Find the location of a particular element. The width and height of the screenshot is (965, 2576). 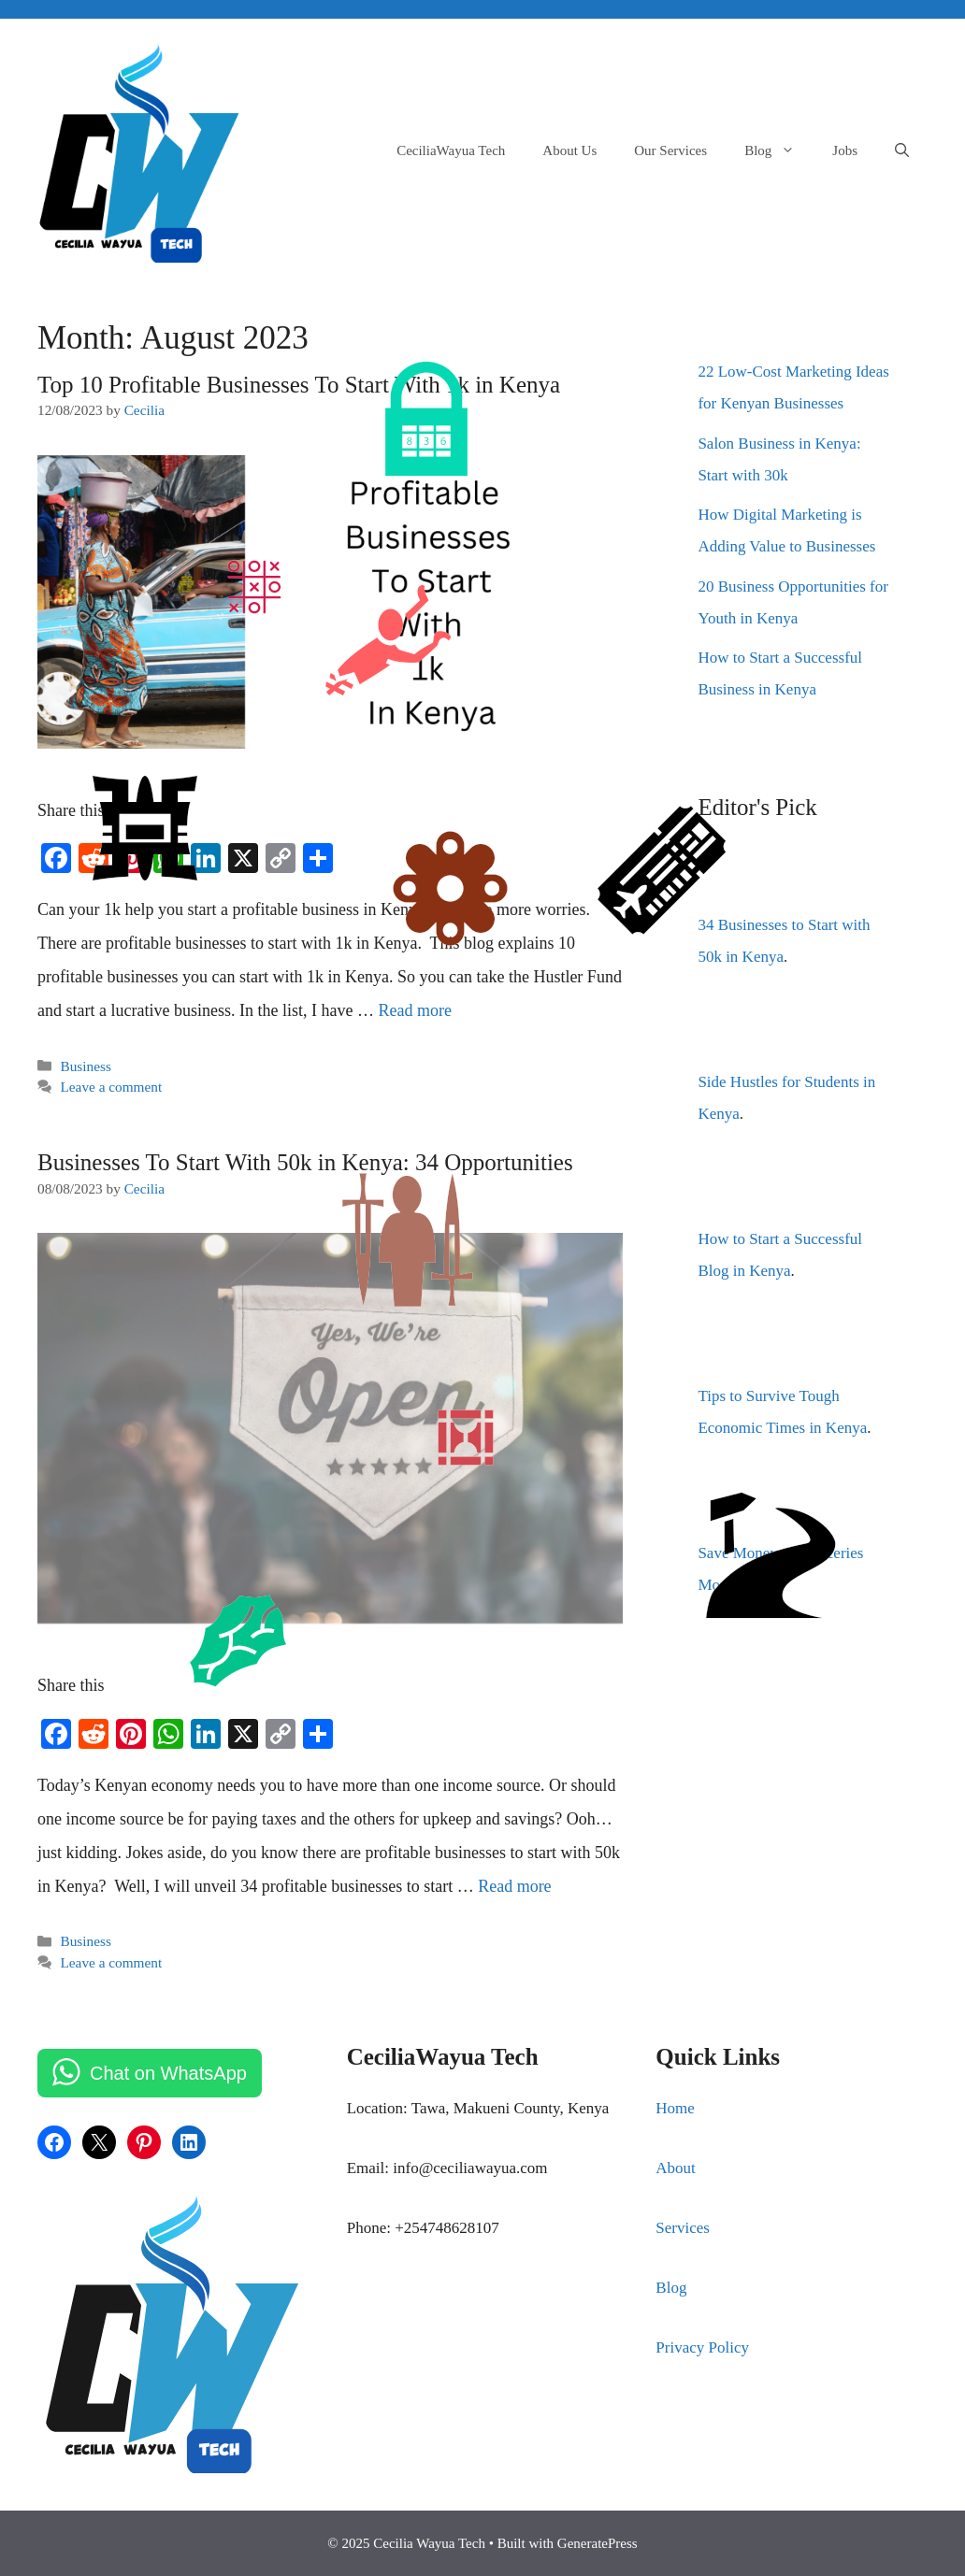

view your boarding pass is located at coordinates (662, 870).